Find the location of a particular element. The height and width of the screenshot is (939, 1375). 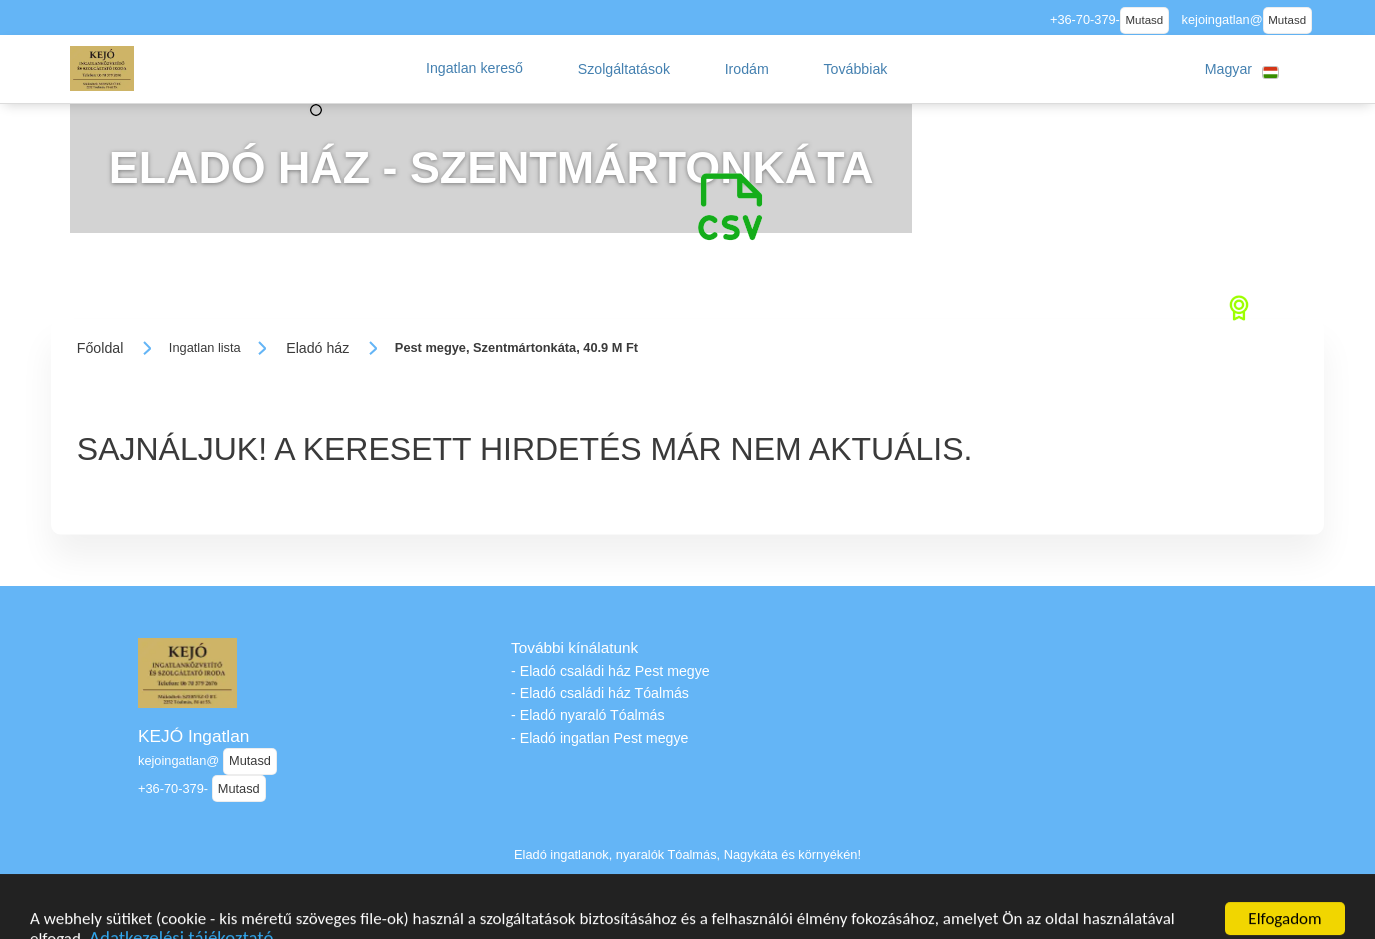

indicates an unselected or inactive radio button option is located at coordinates (316, 110).